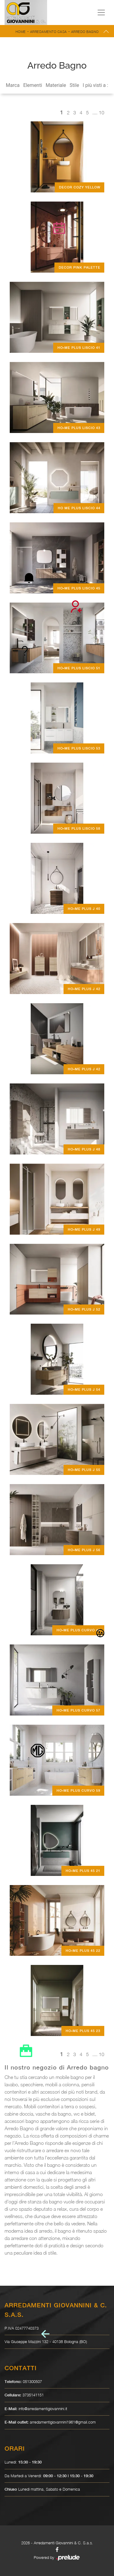  What do you see at coordinates (75, 607) in the screenshot?
I see `incoming user request or invitation` at bounding box center [75, 607].